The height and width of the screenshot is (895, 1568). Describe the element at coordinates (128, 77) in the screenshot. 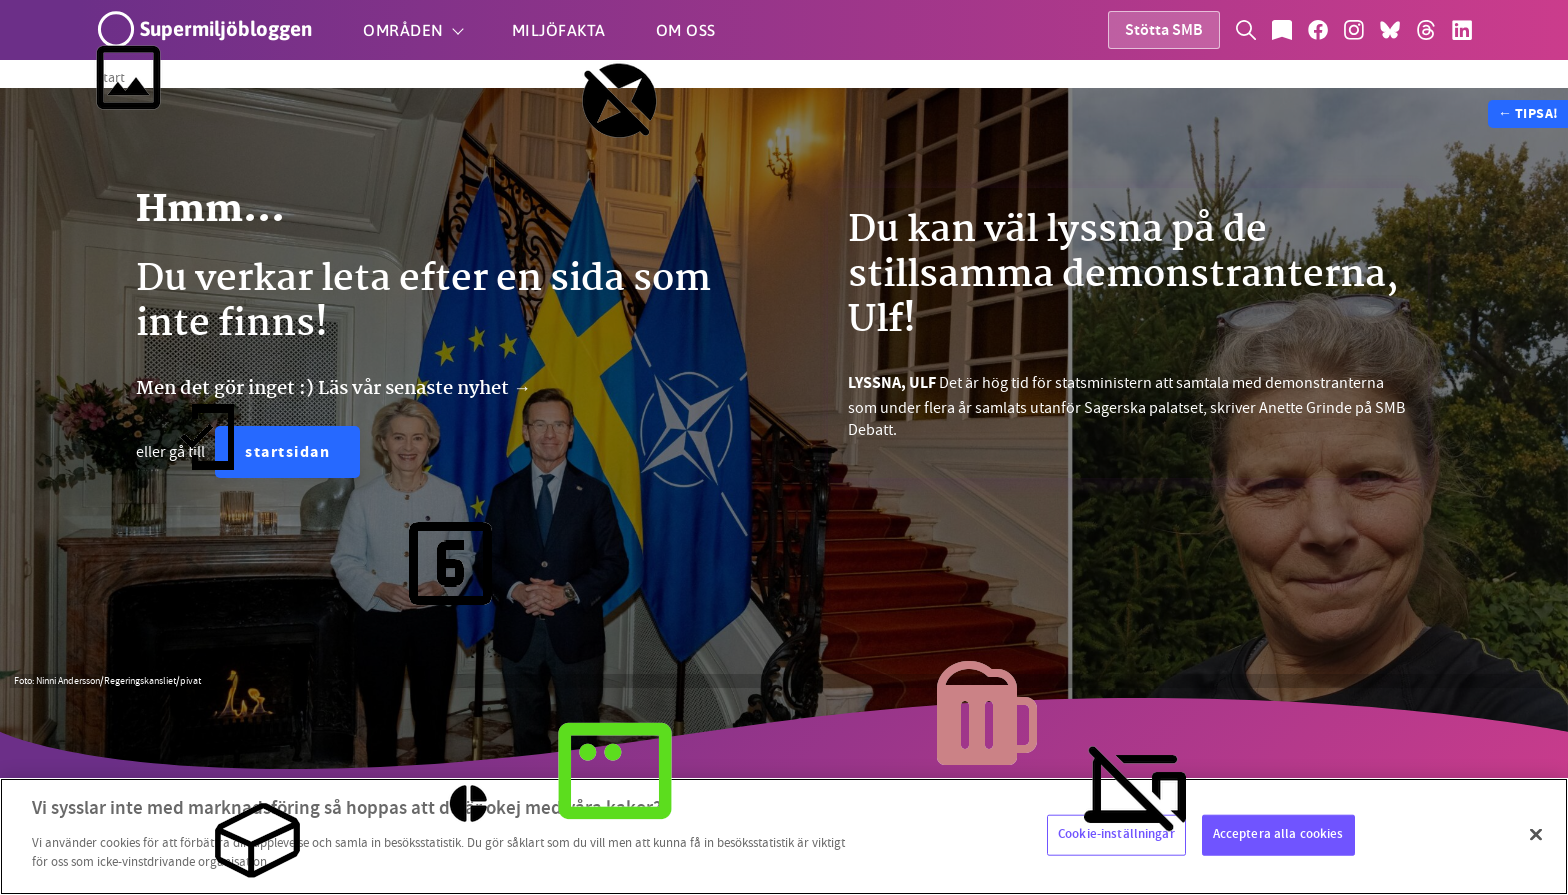

I see `insert an image into your document` at that location.